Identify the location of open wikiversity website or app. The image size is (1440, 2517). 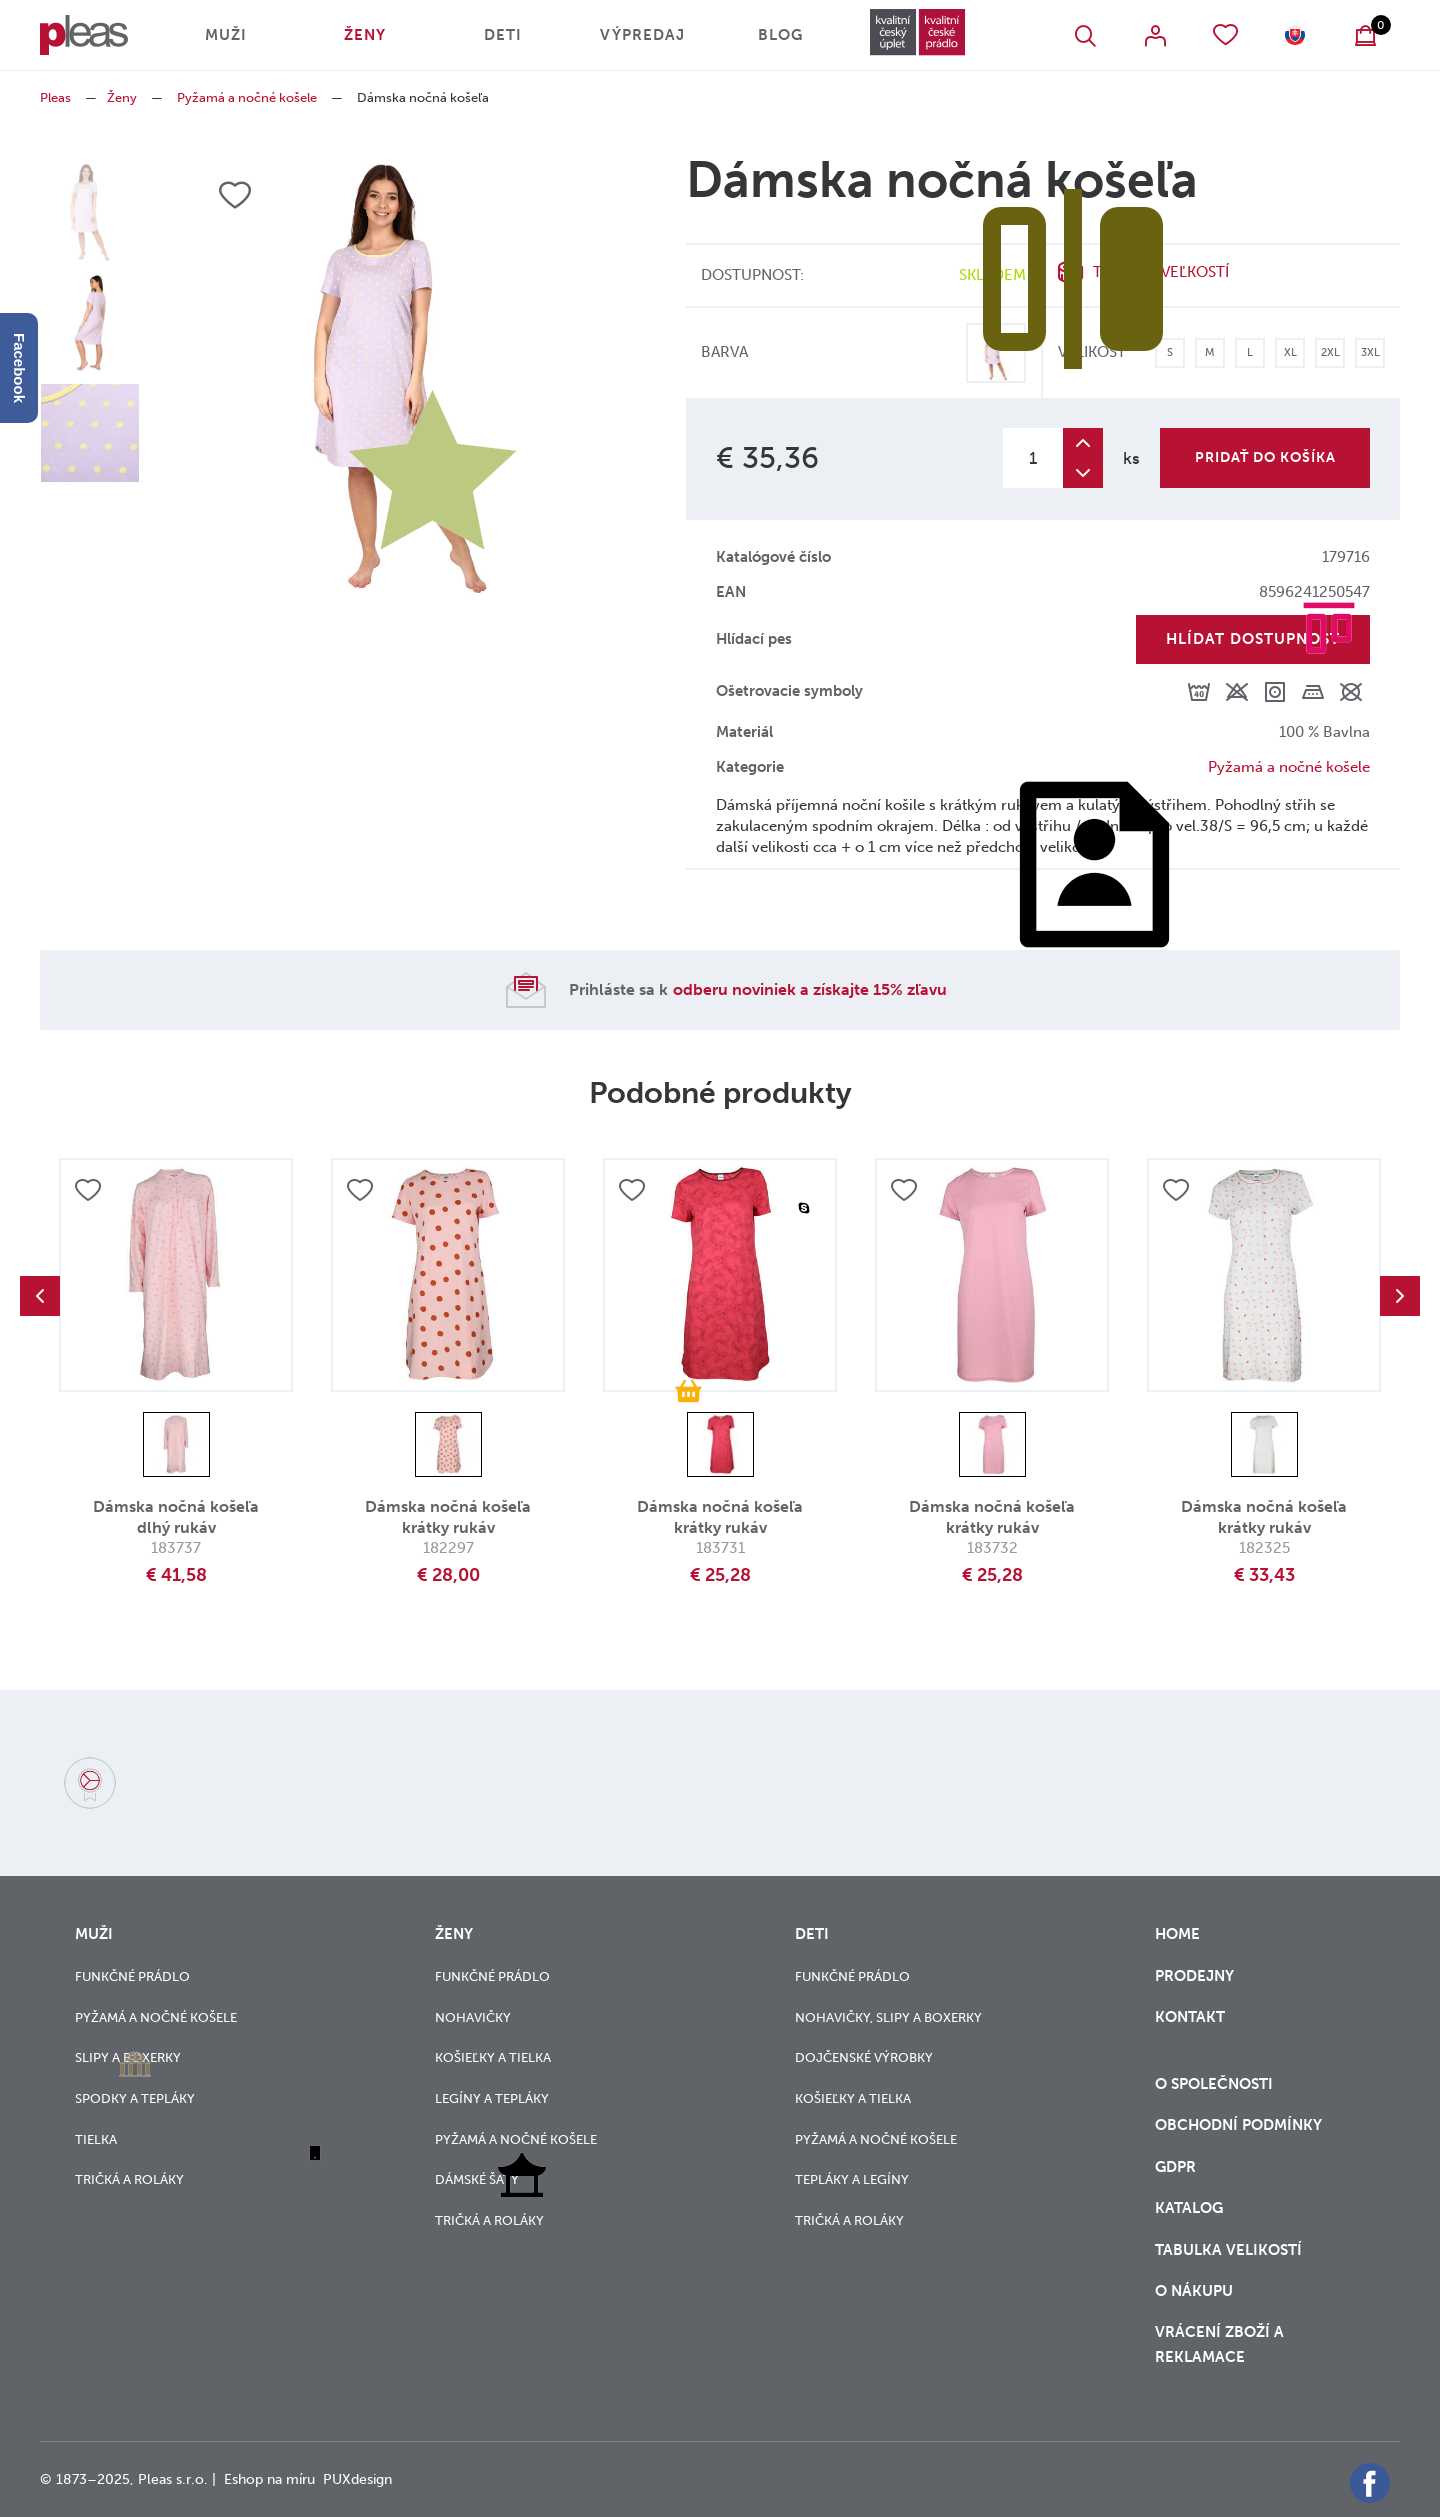
(135, 2064).